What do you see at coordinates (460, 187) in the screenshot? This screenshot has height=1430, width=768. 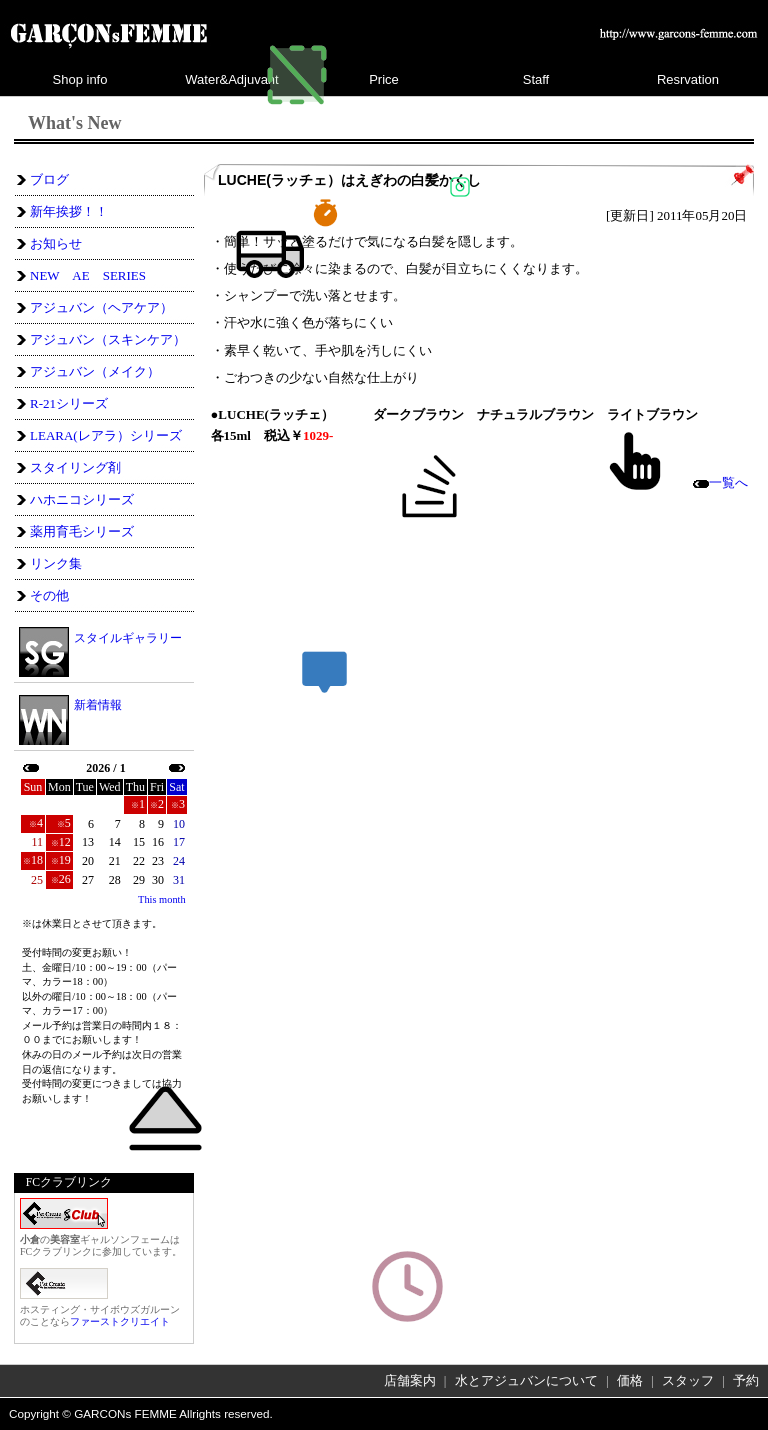 I see `open Instagram app` at bounding box center [460, 187].